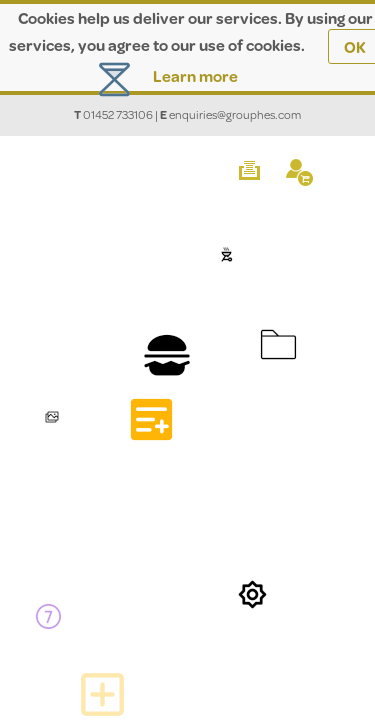 The width and height of the screenshot is (375, 720). What do you see at coordinates (252, 594) in the screenshot?
I see `adjust screen brightness settings` at bounding box center [252, 594].